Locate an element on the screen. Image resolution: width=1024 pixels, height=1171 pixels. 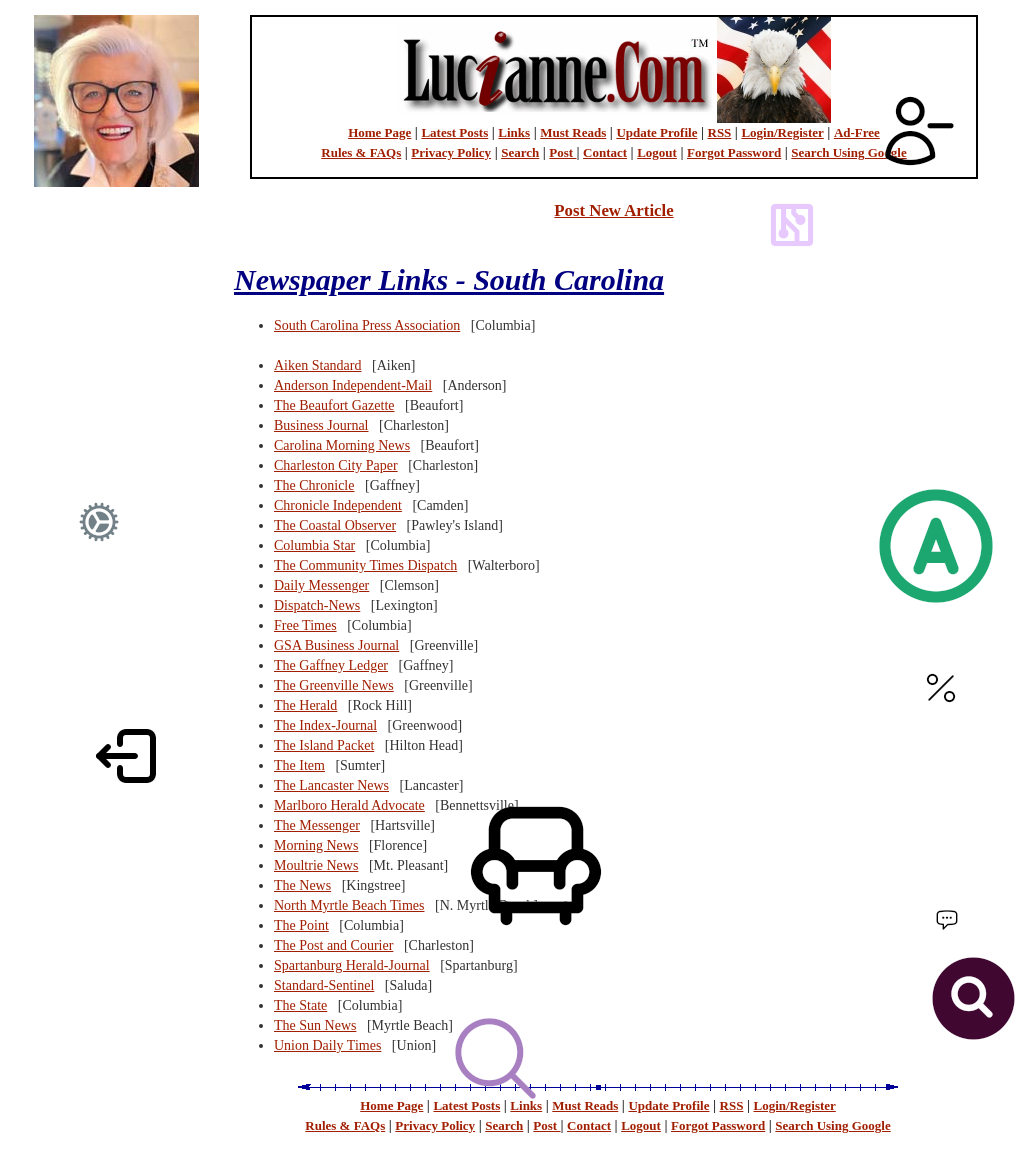
view or apply a discount is located at coordinates (941, 688).